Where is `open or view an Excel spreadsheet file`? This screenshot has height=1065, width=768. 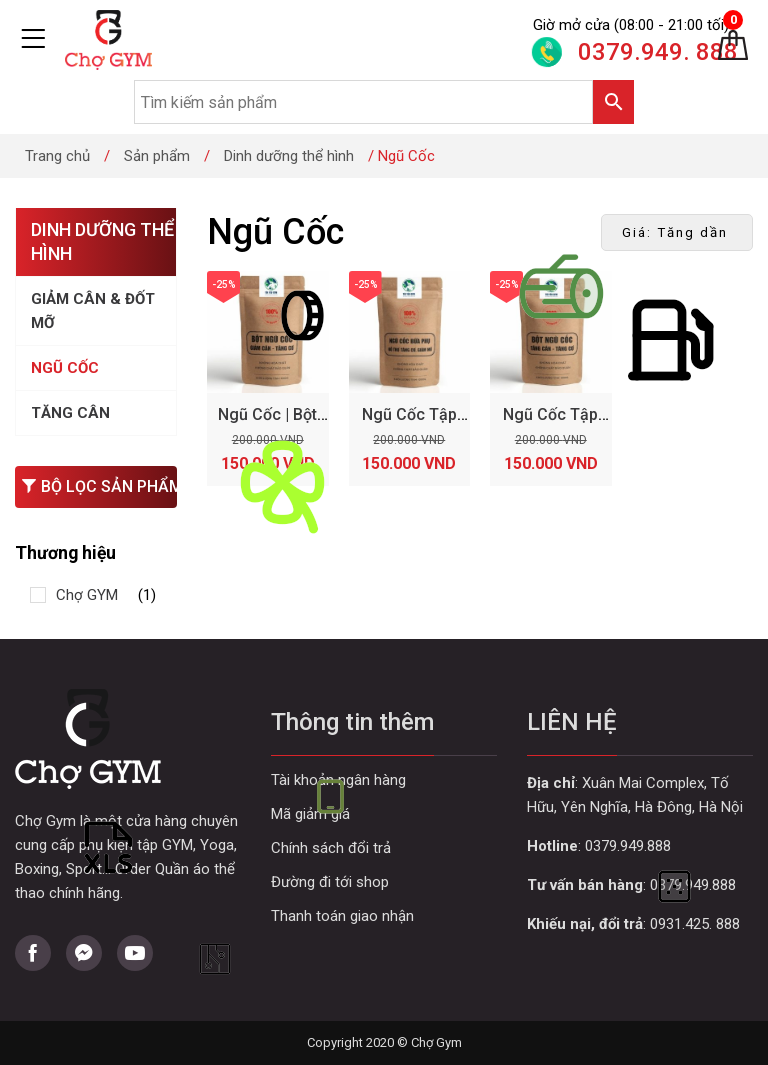
open or view an Excel spreadsheet file is located at coordinates (108, 849).